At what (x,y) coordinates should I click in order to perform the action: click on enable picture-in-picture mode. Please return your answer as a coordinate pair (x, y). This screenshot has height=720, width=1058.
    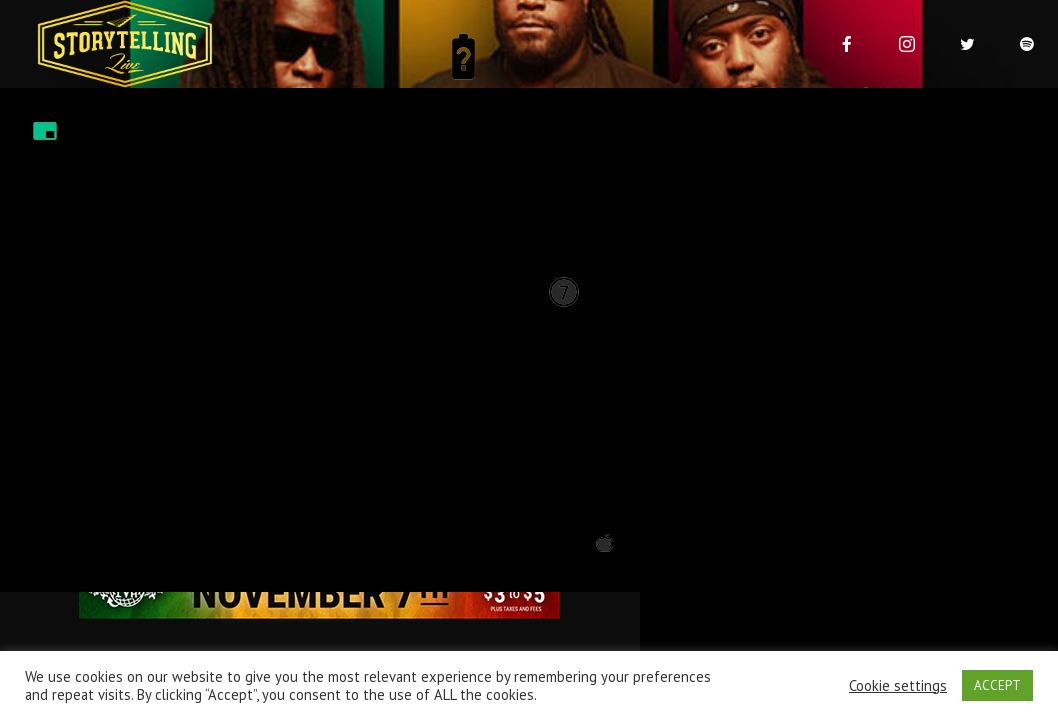
    Looking at the image, I should click on (45, 131).